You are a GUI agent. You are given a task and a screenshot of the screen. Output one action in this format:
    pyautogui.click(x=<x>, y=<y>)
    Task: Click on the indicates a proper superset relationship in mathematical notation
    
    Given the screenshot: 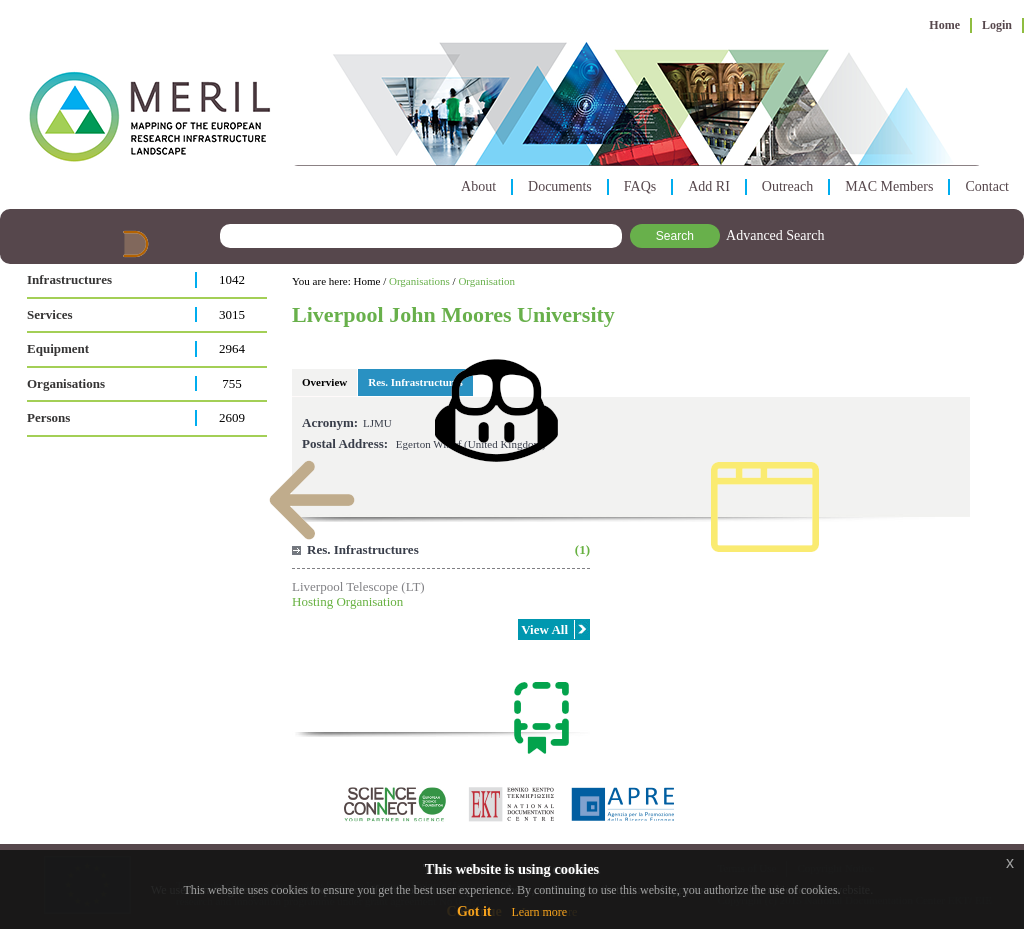 What is the action you would take?
    pyautogui.click(x=134, y=244)
    